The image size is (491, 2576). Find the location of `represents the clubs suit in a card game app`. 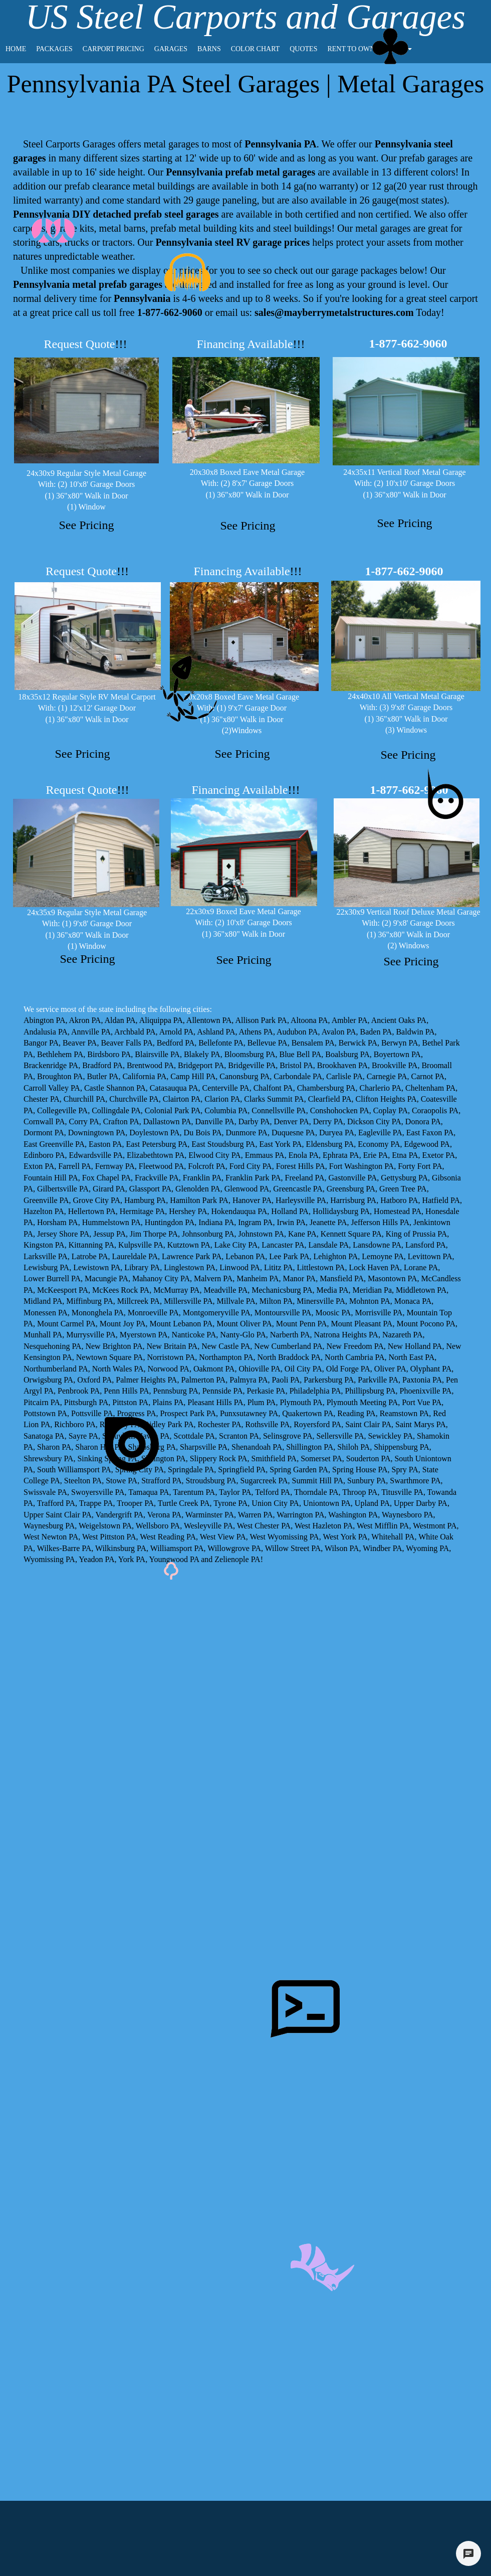

represents the clubs suit in a card game app is located at coordinates (390, 46).